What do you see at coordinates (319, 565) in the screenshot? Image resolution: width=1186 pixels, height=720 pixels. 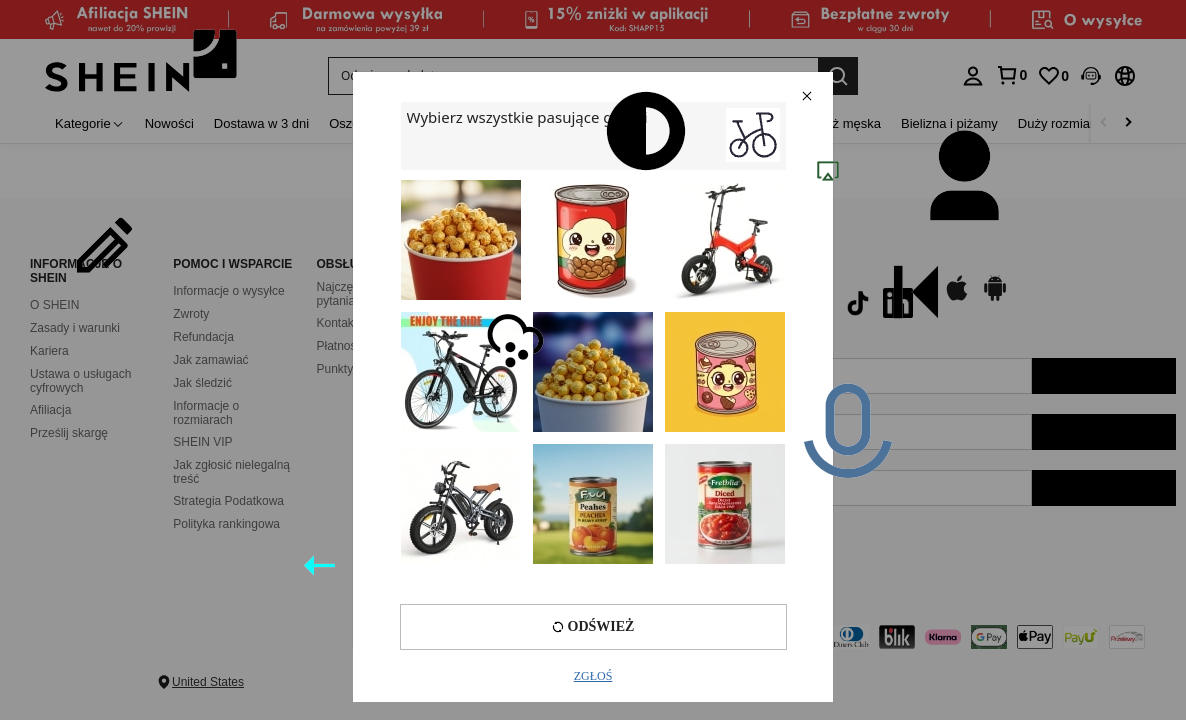 I see `go back to the previous page` at bounding box center [319, 565].